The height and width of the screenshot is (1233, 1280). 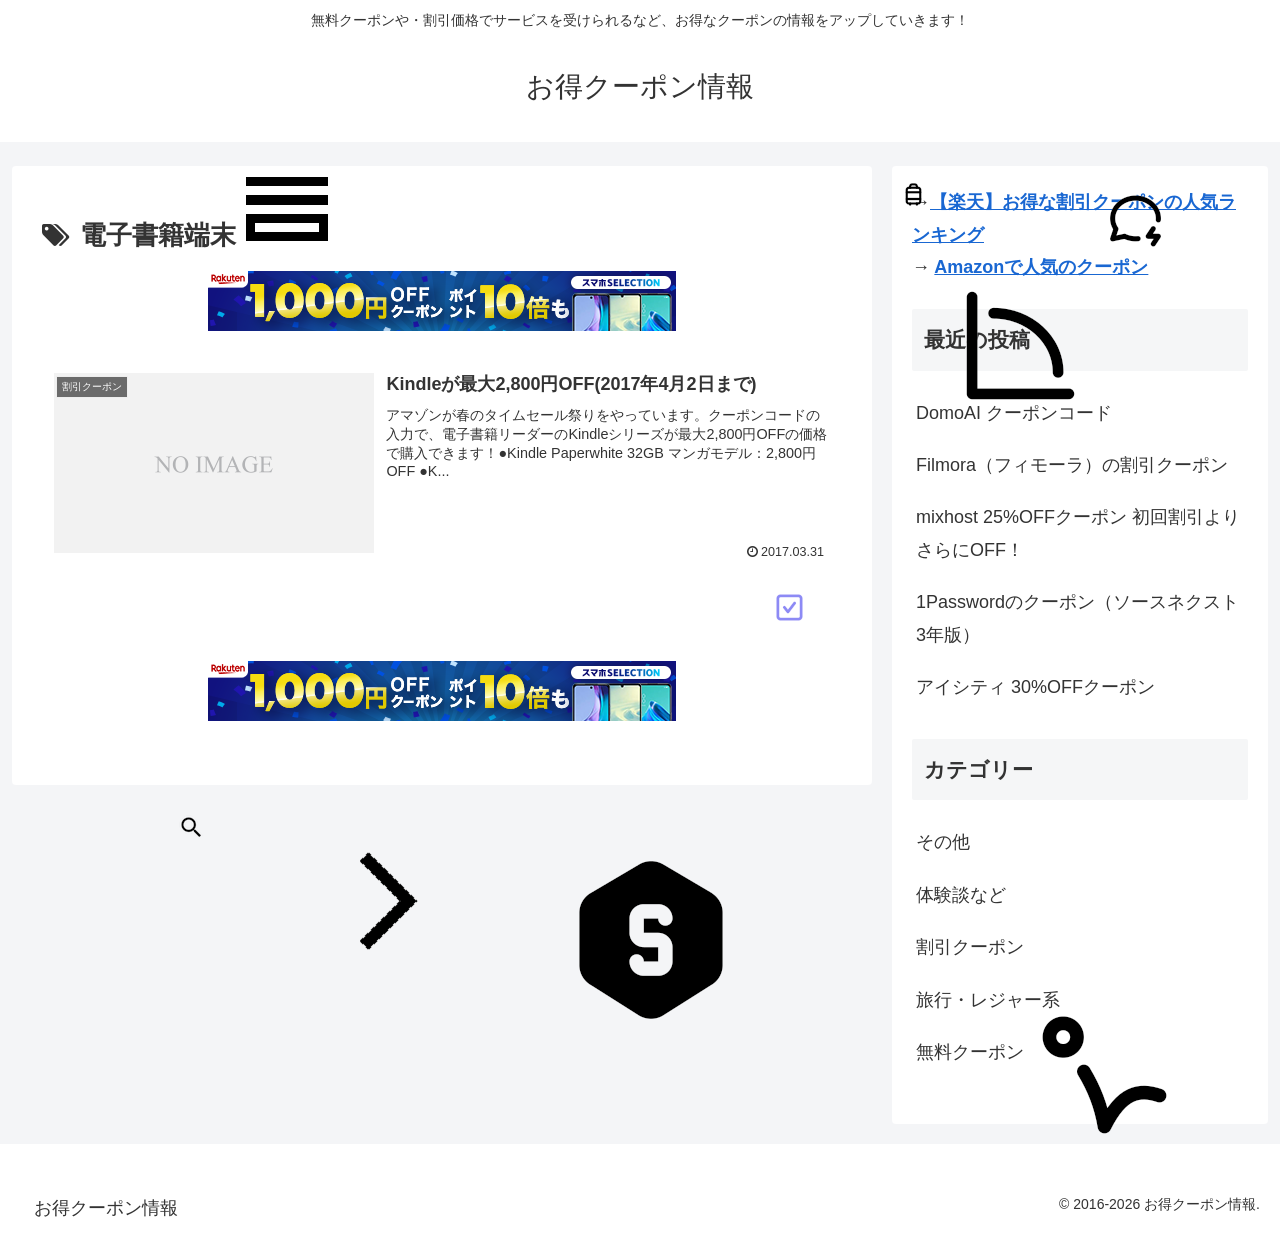 I want to click on send a quick or instant message, so click(x=1135, y=218).